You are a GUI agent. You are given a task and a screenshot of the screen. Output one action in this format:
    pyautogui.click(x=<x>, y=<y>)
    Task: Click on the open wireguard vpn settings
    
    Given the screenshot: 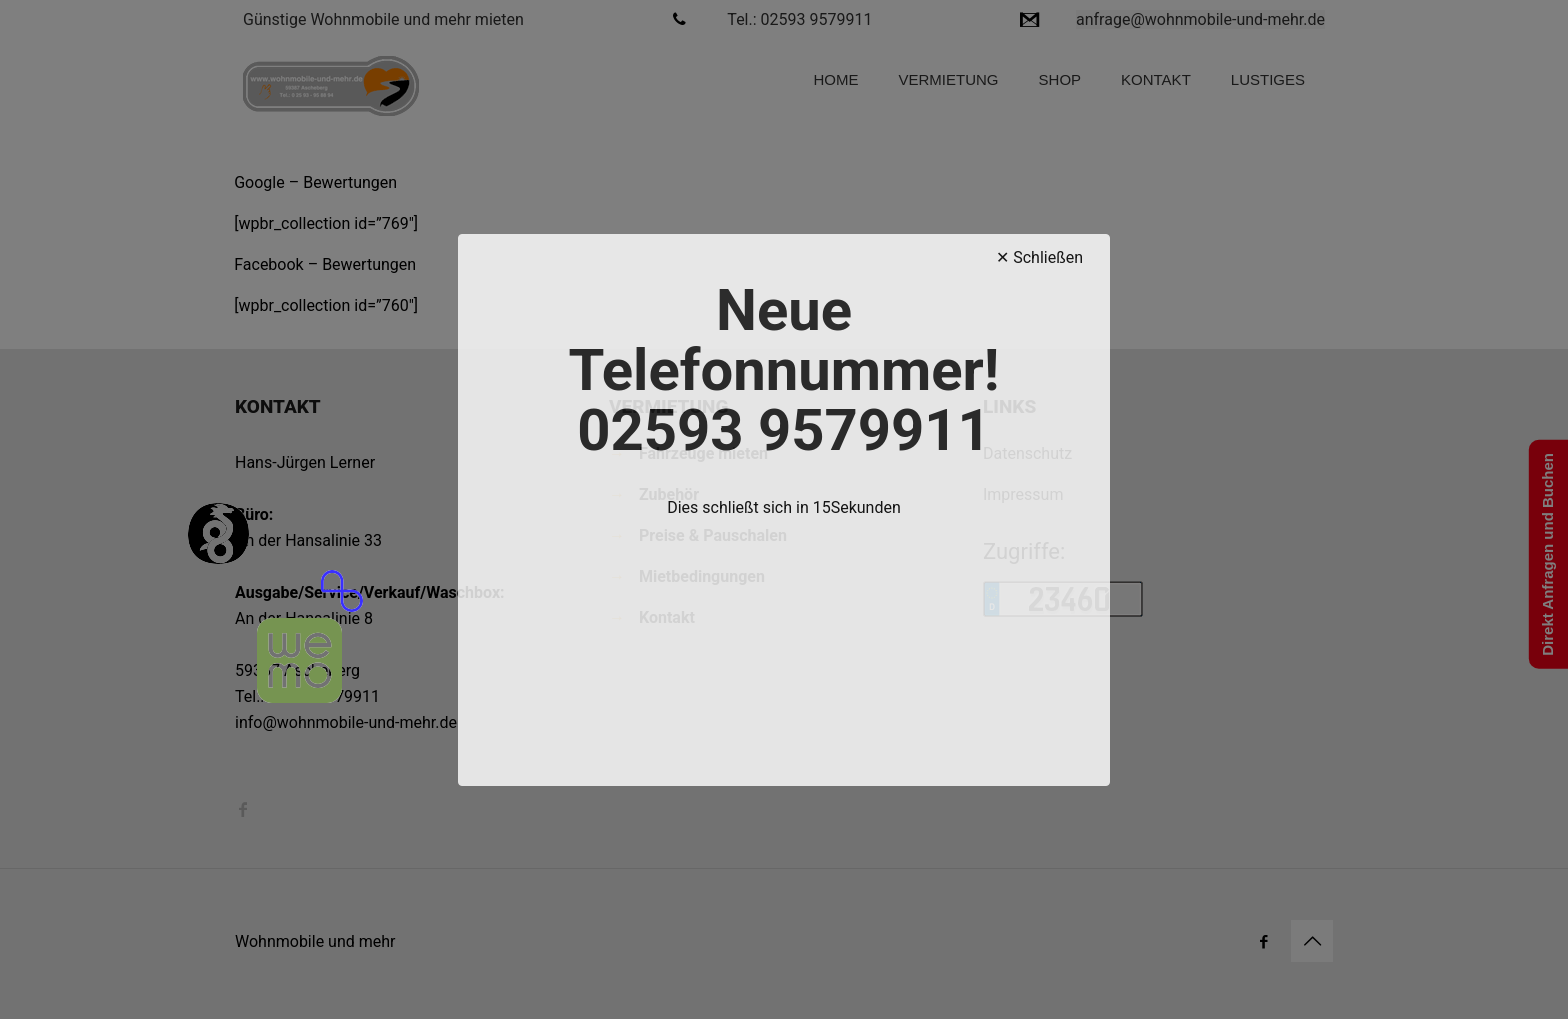 What is the action you would take?
    pyautogui.click(x=218, y=533)
    